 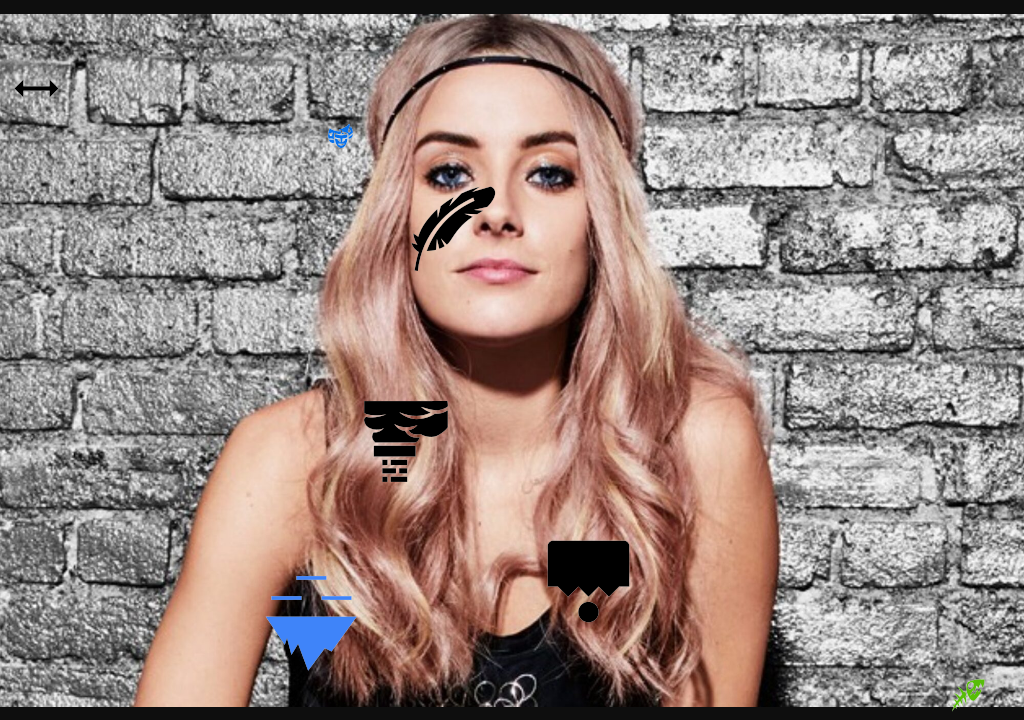 What do you see at coordinates (968, 695) in the screenshot?
I see `indicates a dead fish or deceased creature in game` at bounding box center [968, 695].